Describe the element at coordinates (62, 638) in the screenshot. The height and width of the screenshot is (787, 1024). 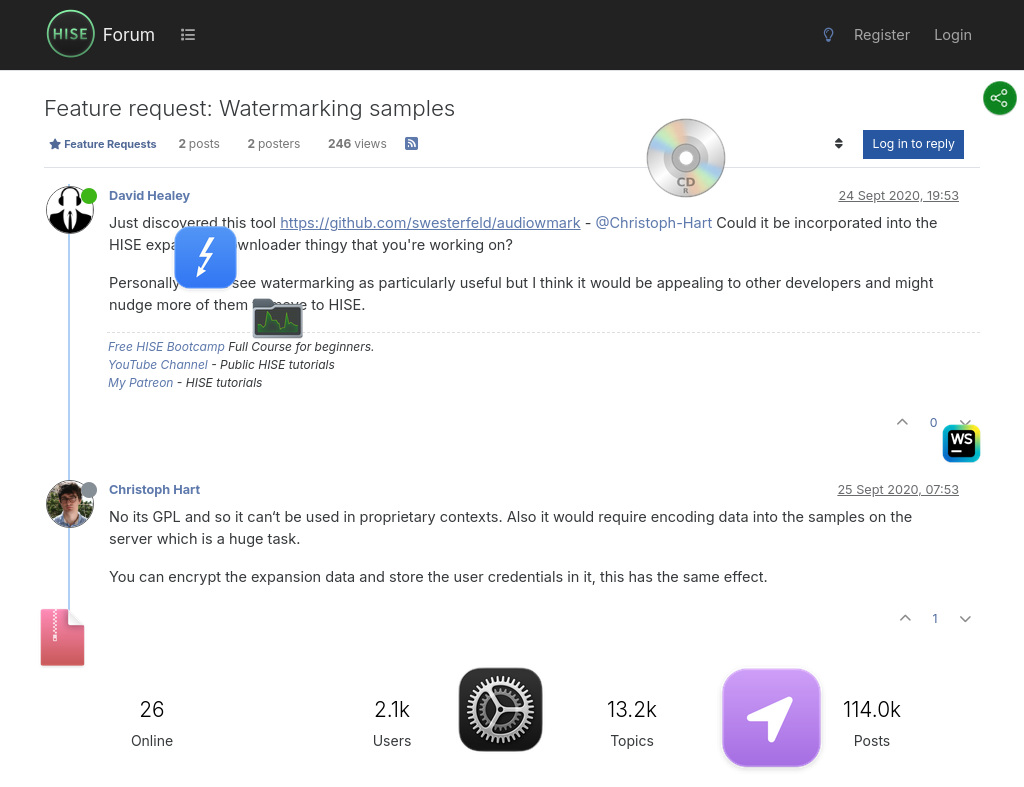
I see `compressed tar archive file` at that location.